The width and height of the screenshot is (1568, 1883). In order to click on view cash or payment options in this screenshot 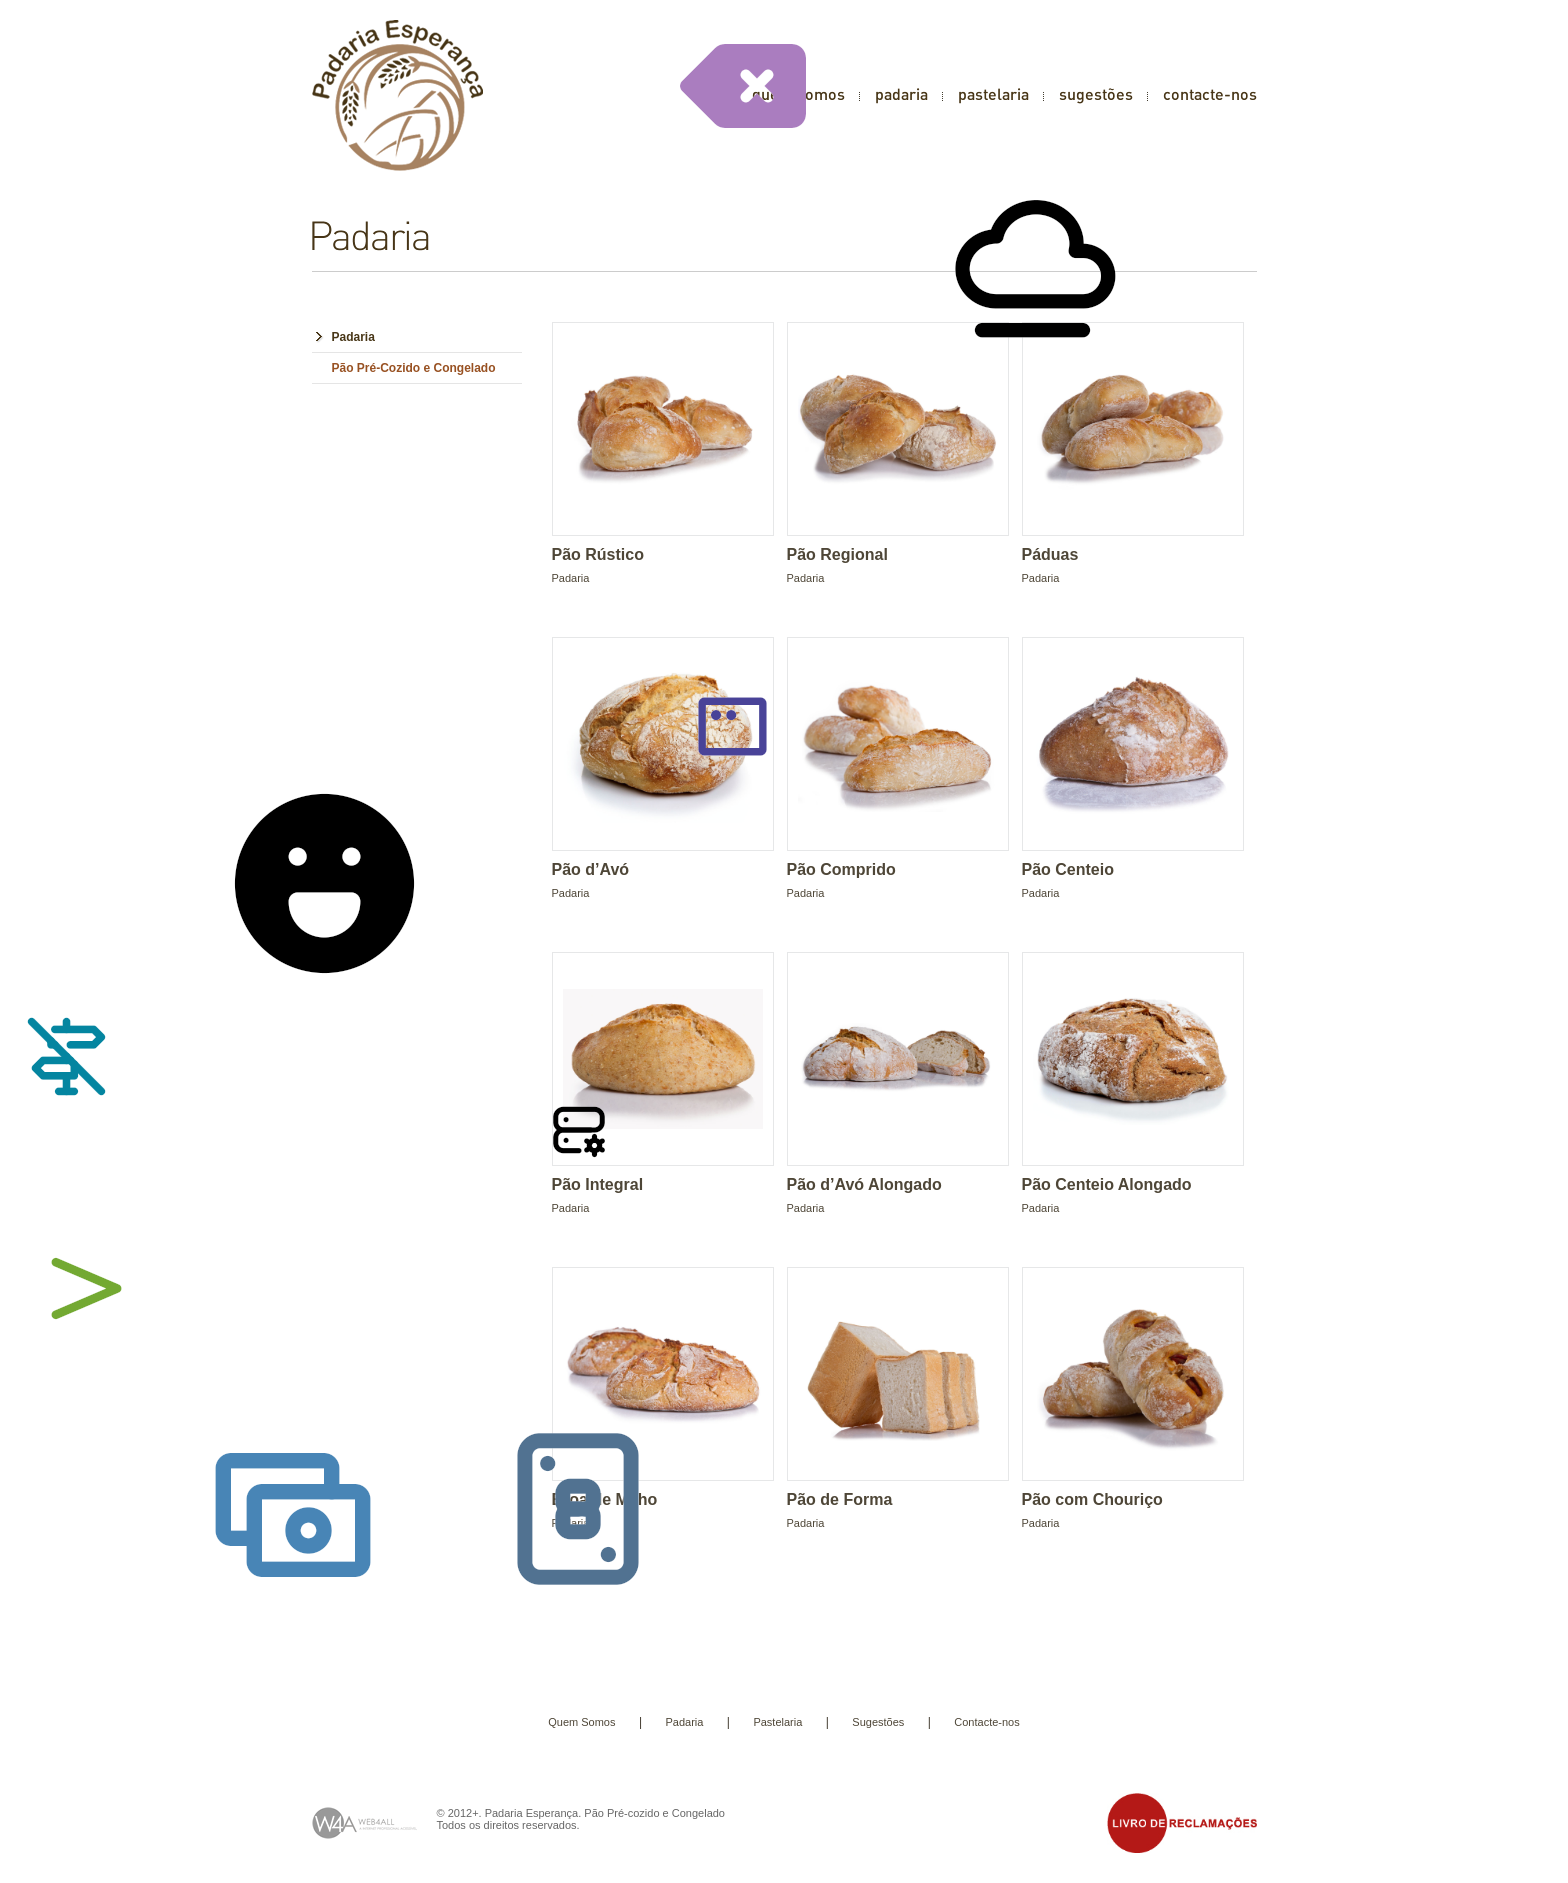, I will do `click(293, 1515)`.